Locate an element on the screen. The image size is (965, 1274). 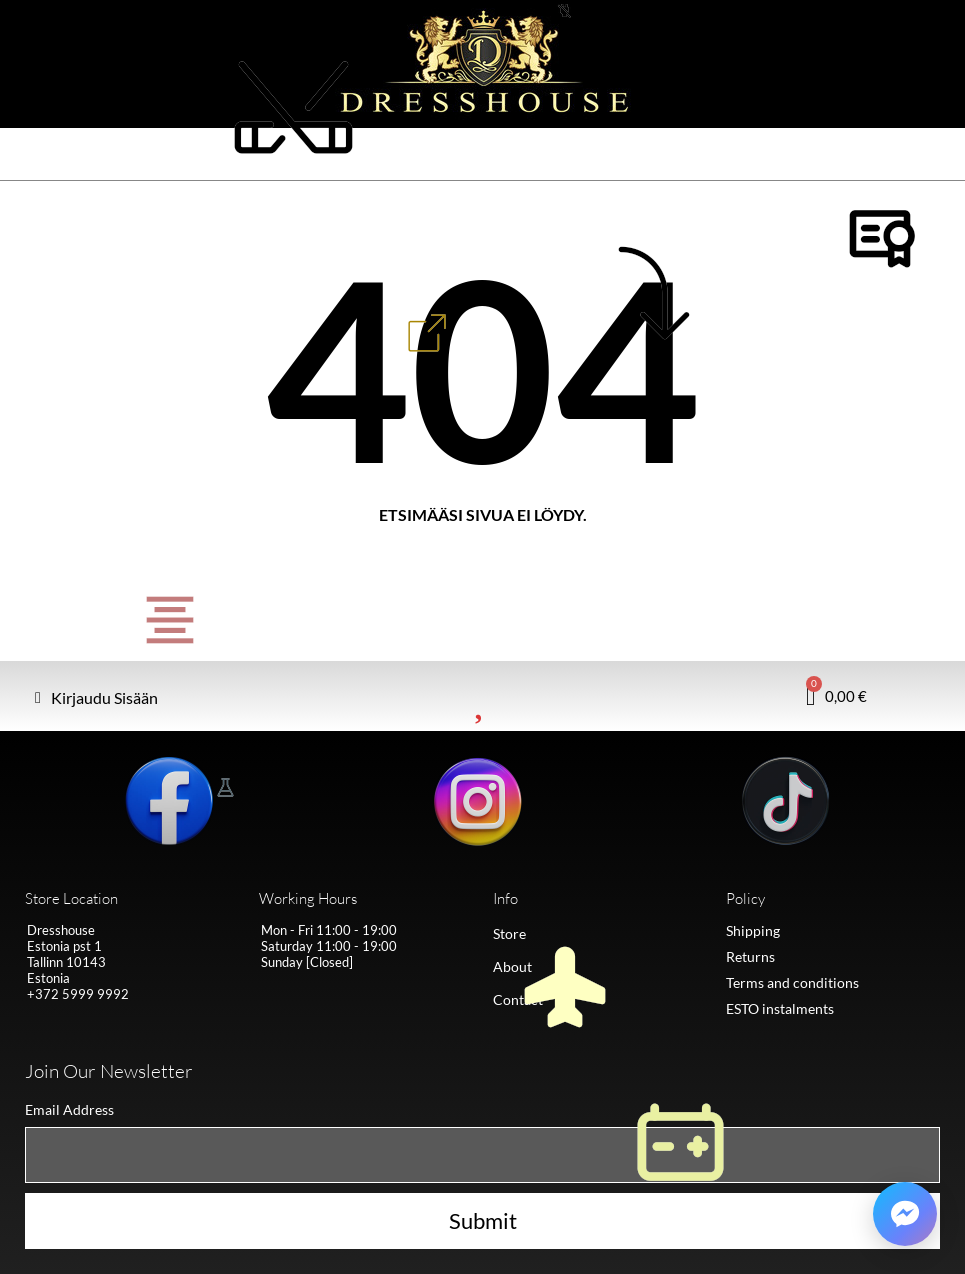
access experimental or beta features is located at coordinates (225, 787).